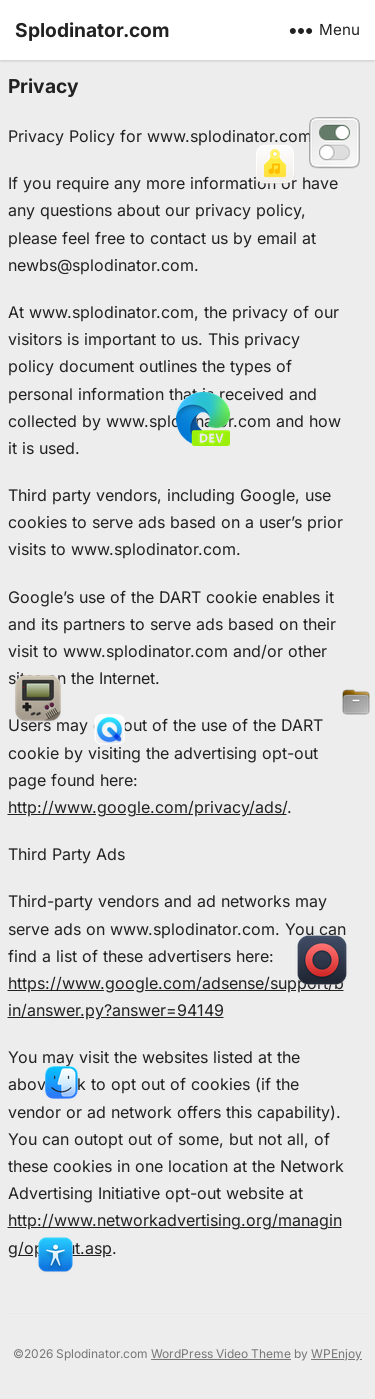  I want to click on open system tweaks or customization settings, so click(334, 142).